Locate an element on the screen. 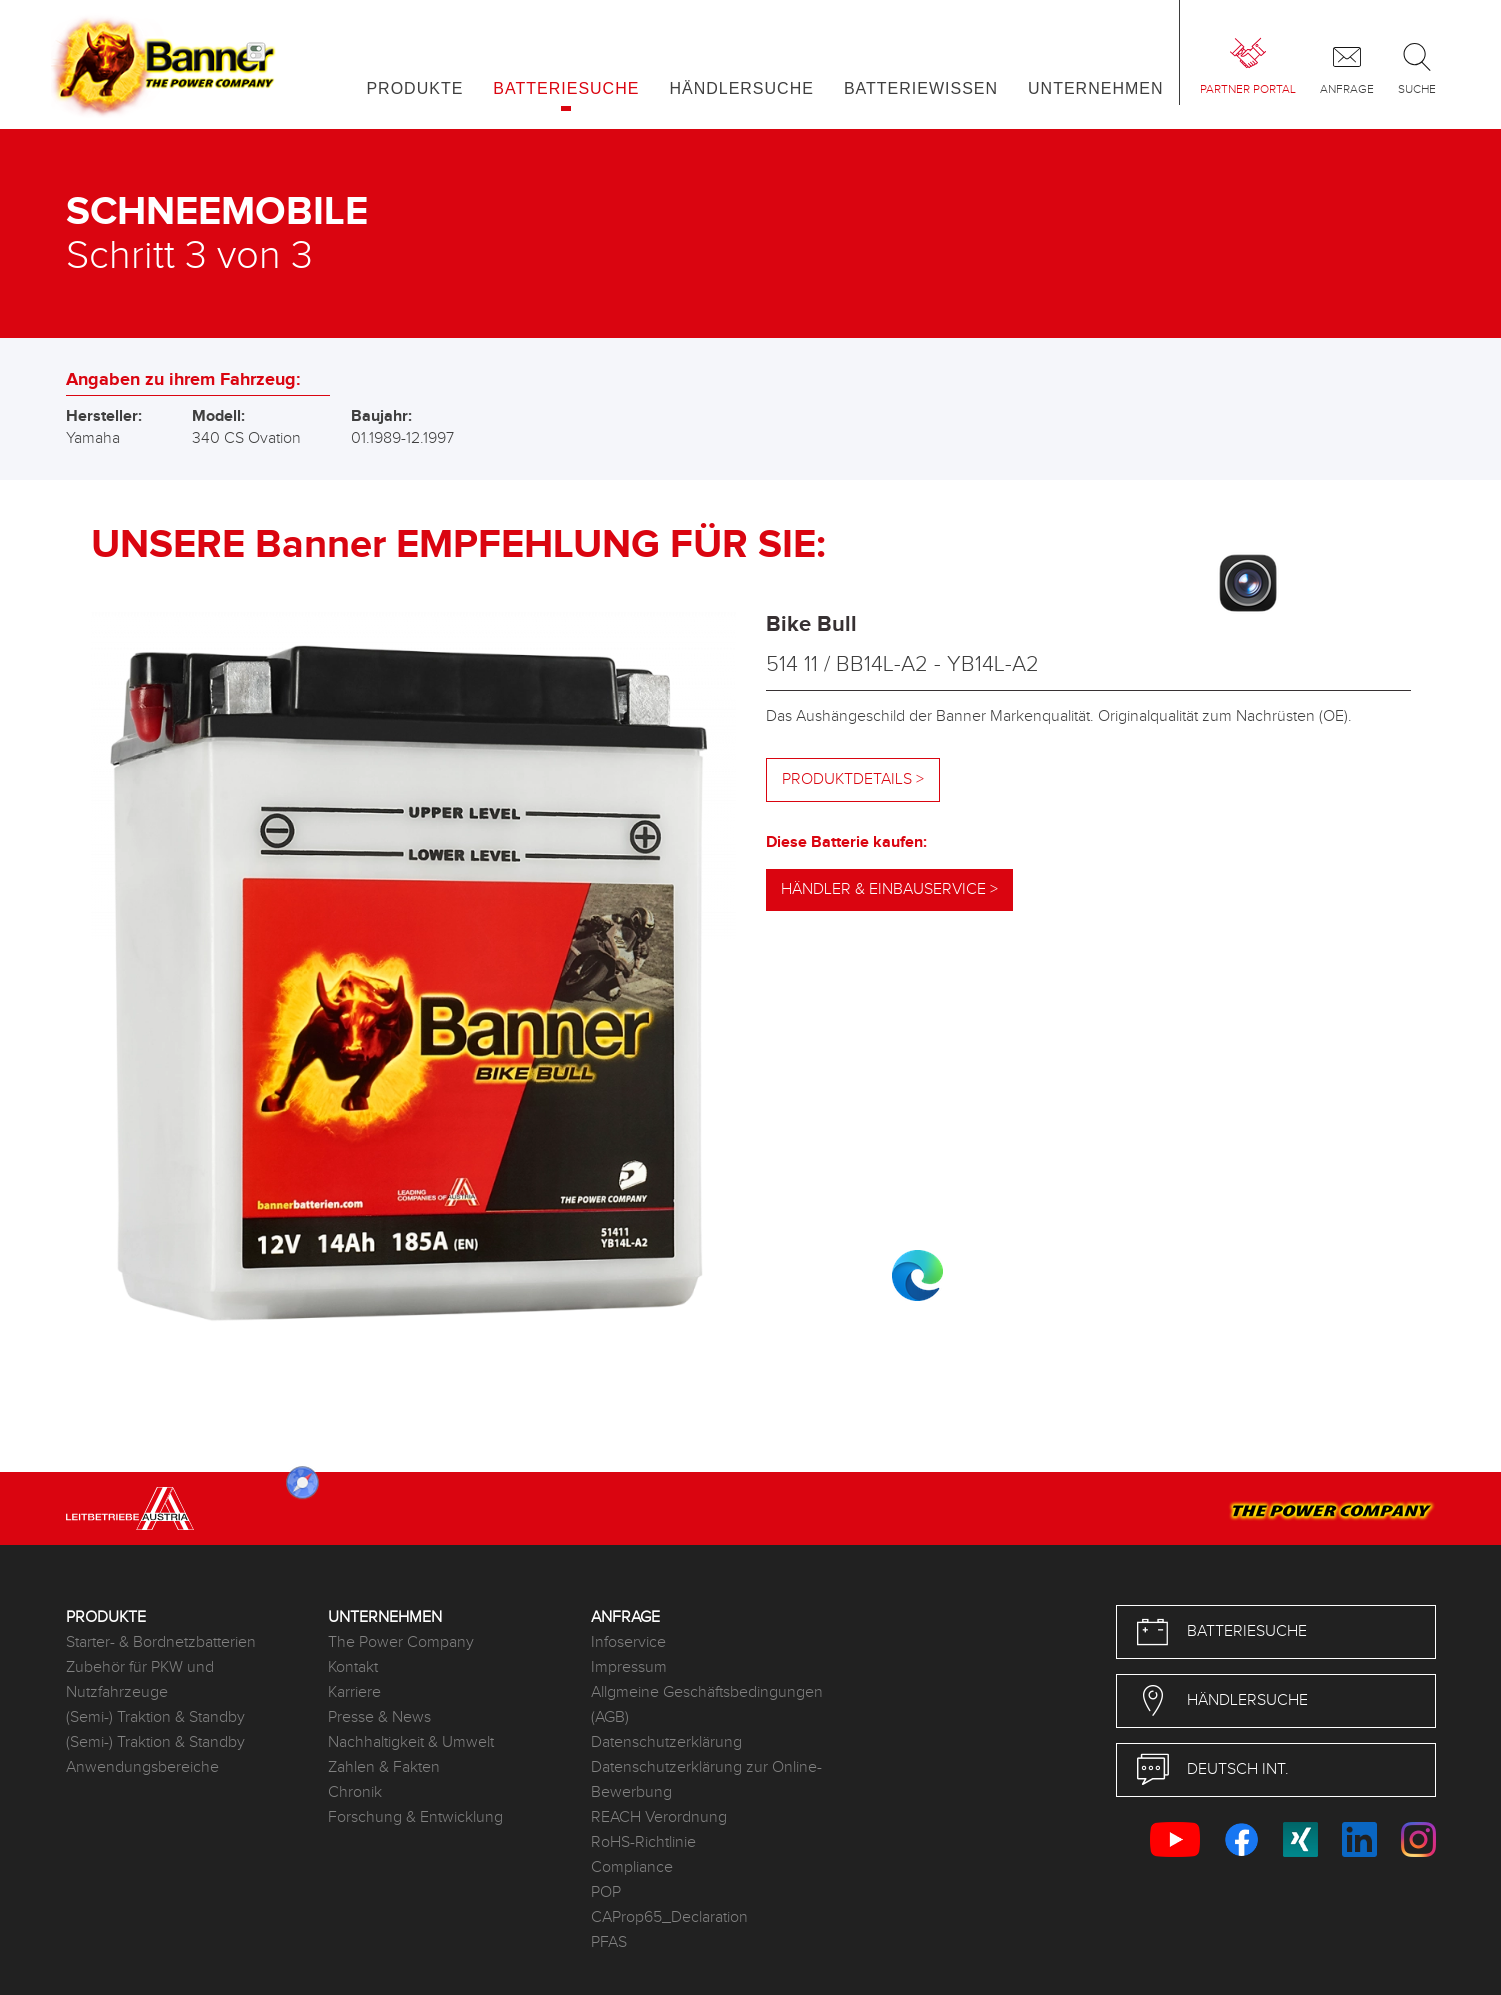 Image resolution: width=1501 pixels, height=1995 pixels. open Microsoft Edge browser is located at coordinates (917, 1275).